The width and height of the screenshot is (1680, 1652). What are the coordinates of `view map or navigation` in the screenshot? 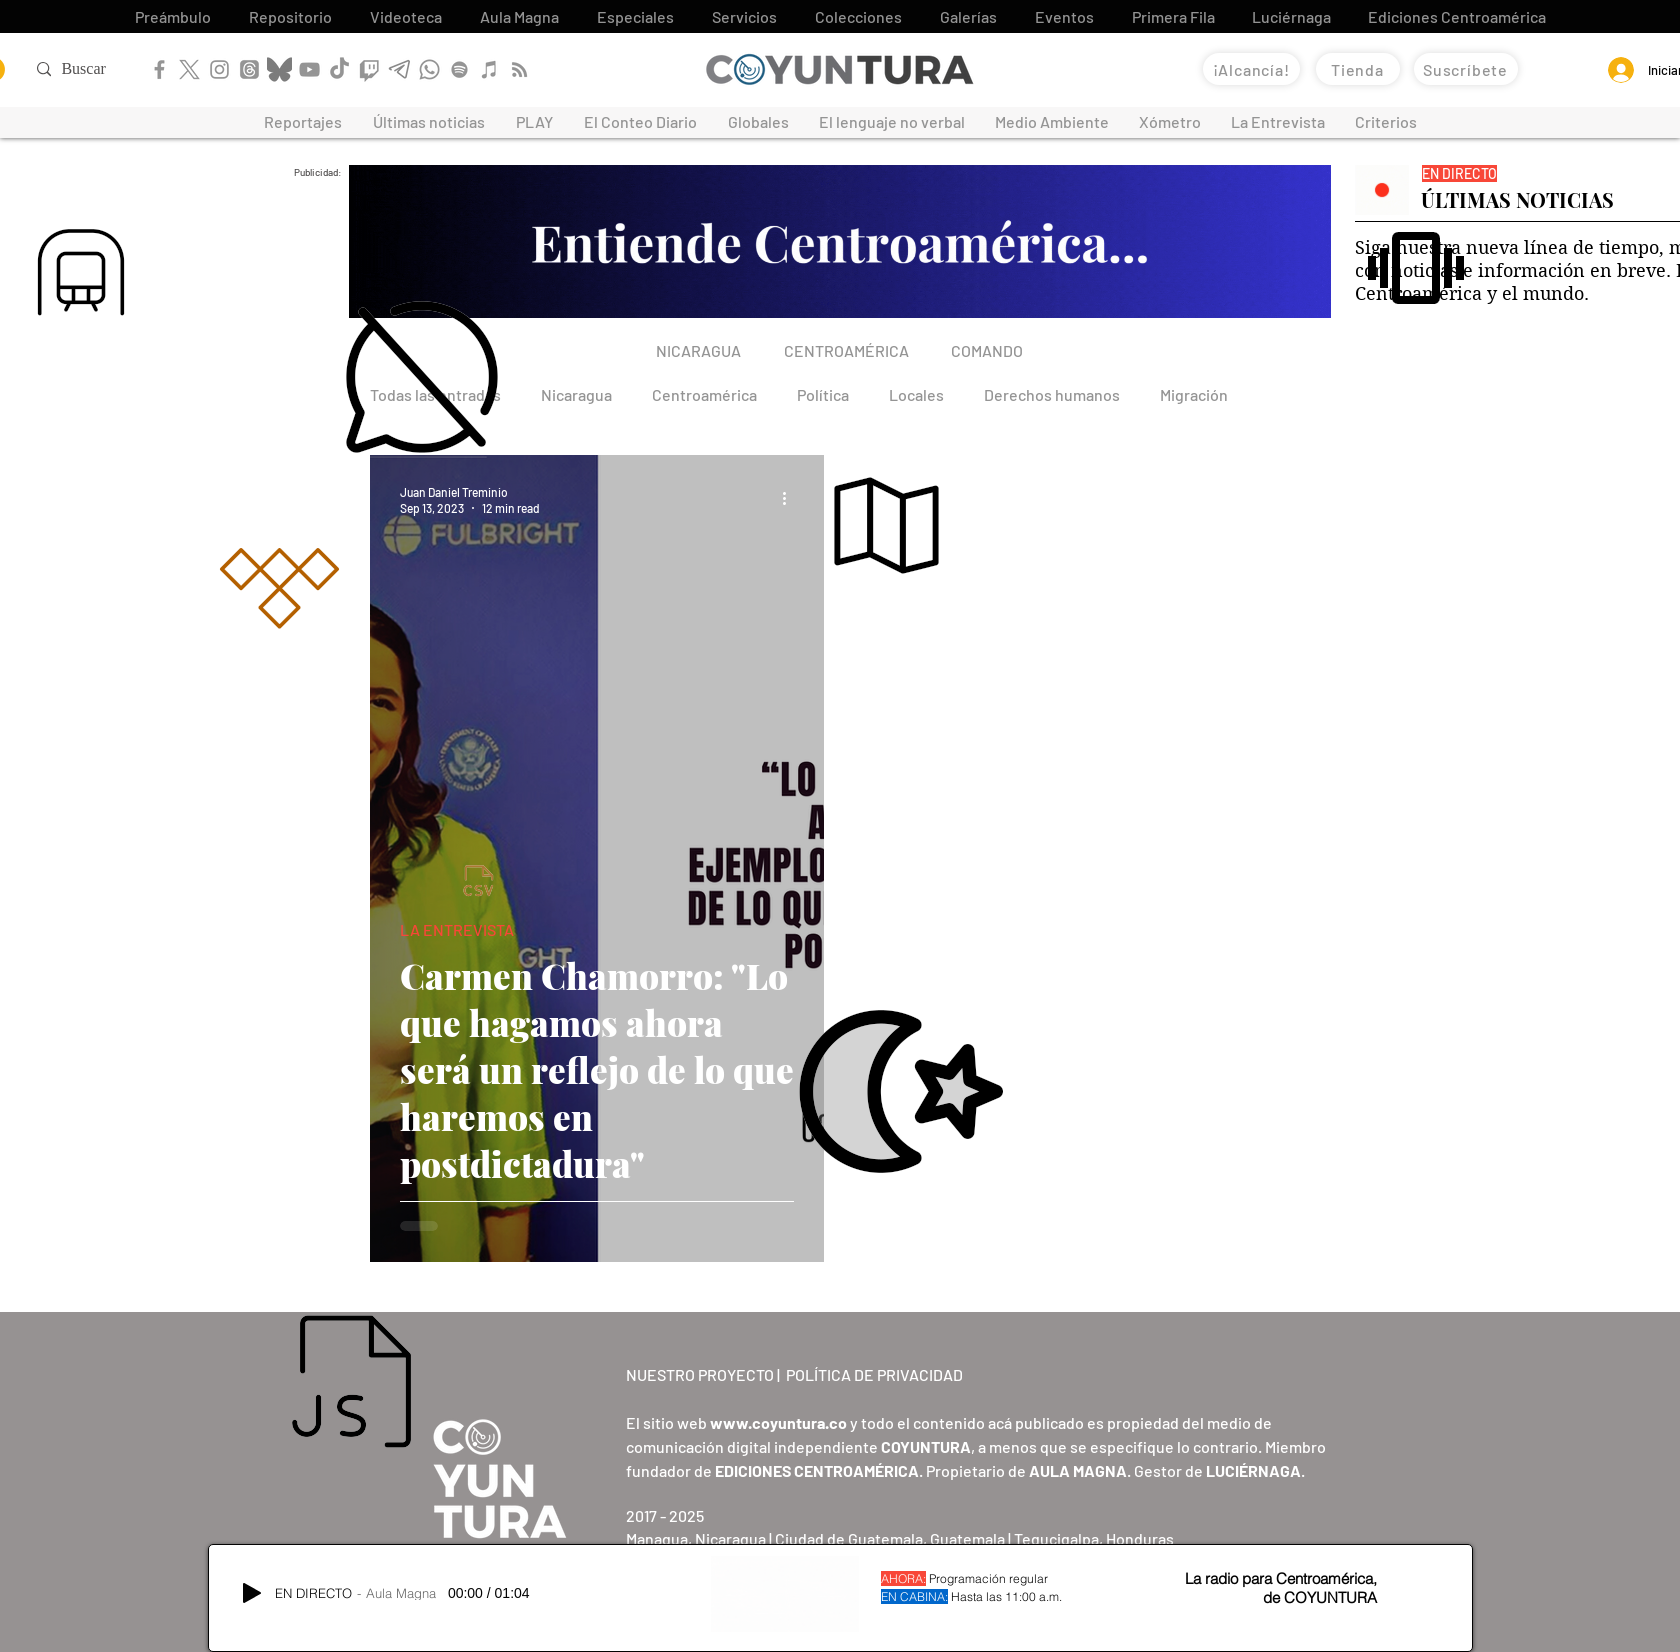 It's located at (886, 525).